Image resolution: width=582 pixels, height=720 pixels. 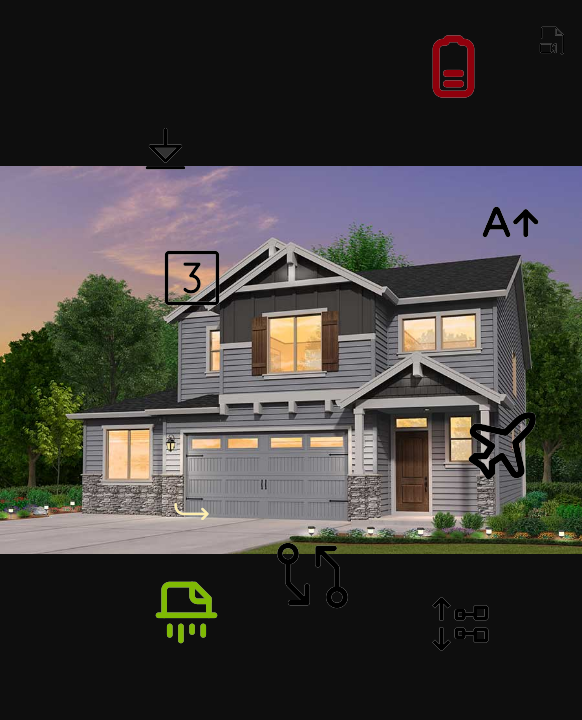 I want to click on step 3 in a numbered sequence or process, so click(x=192, y=278).